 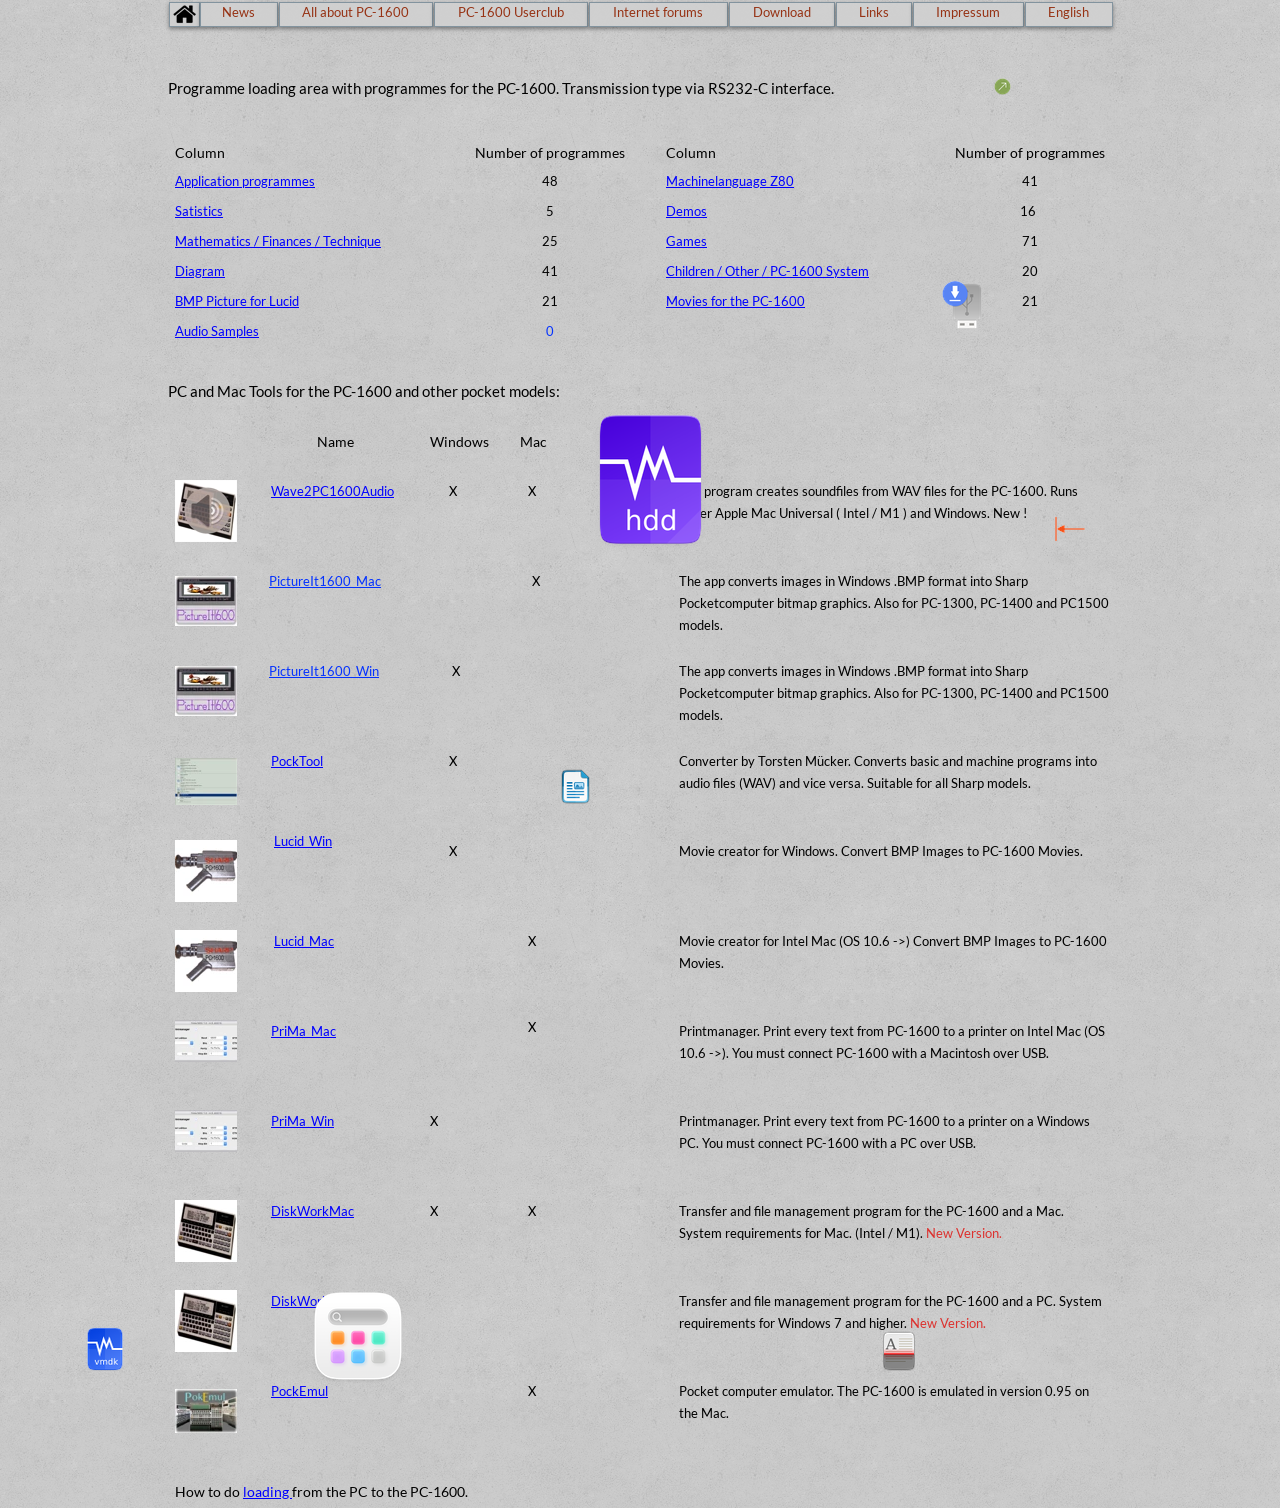 I want to click on open document scanner app, so click(x=899, y=1351).